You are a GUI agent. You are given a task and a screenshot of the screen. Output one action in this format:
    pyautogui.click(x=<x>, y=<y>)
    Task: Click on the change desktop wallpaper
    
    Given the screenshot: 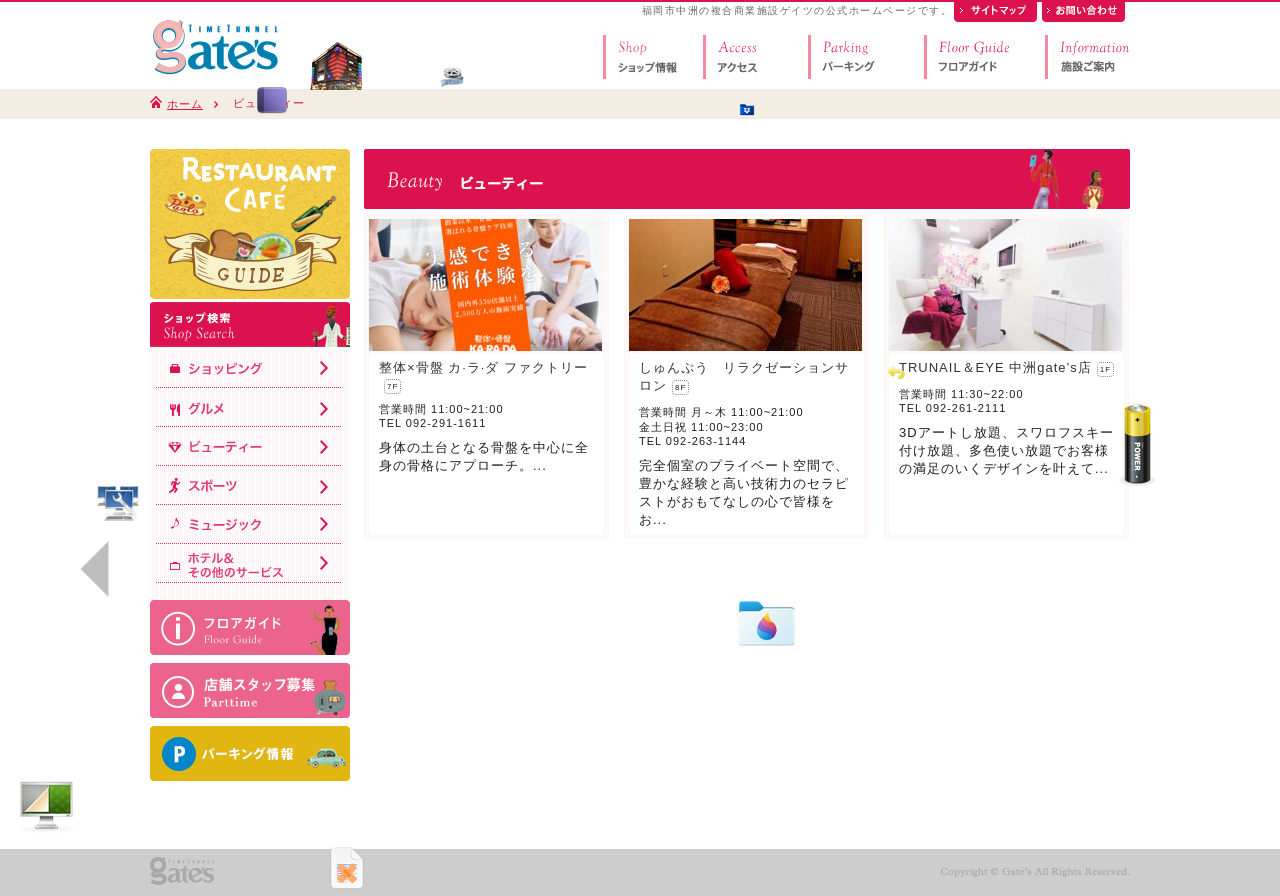 What is the action you would take?
    pyautogui.click(x=46, y=804)
    